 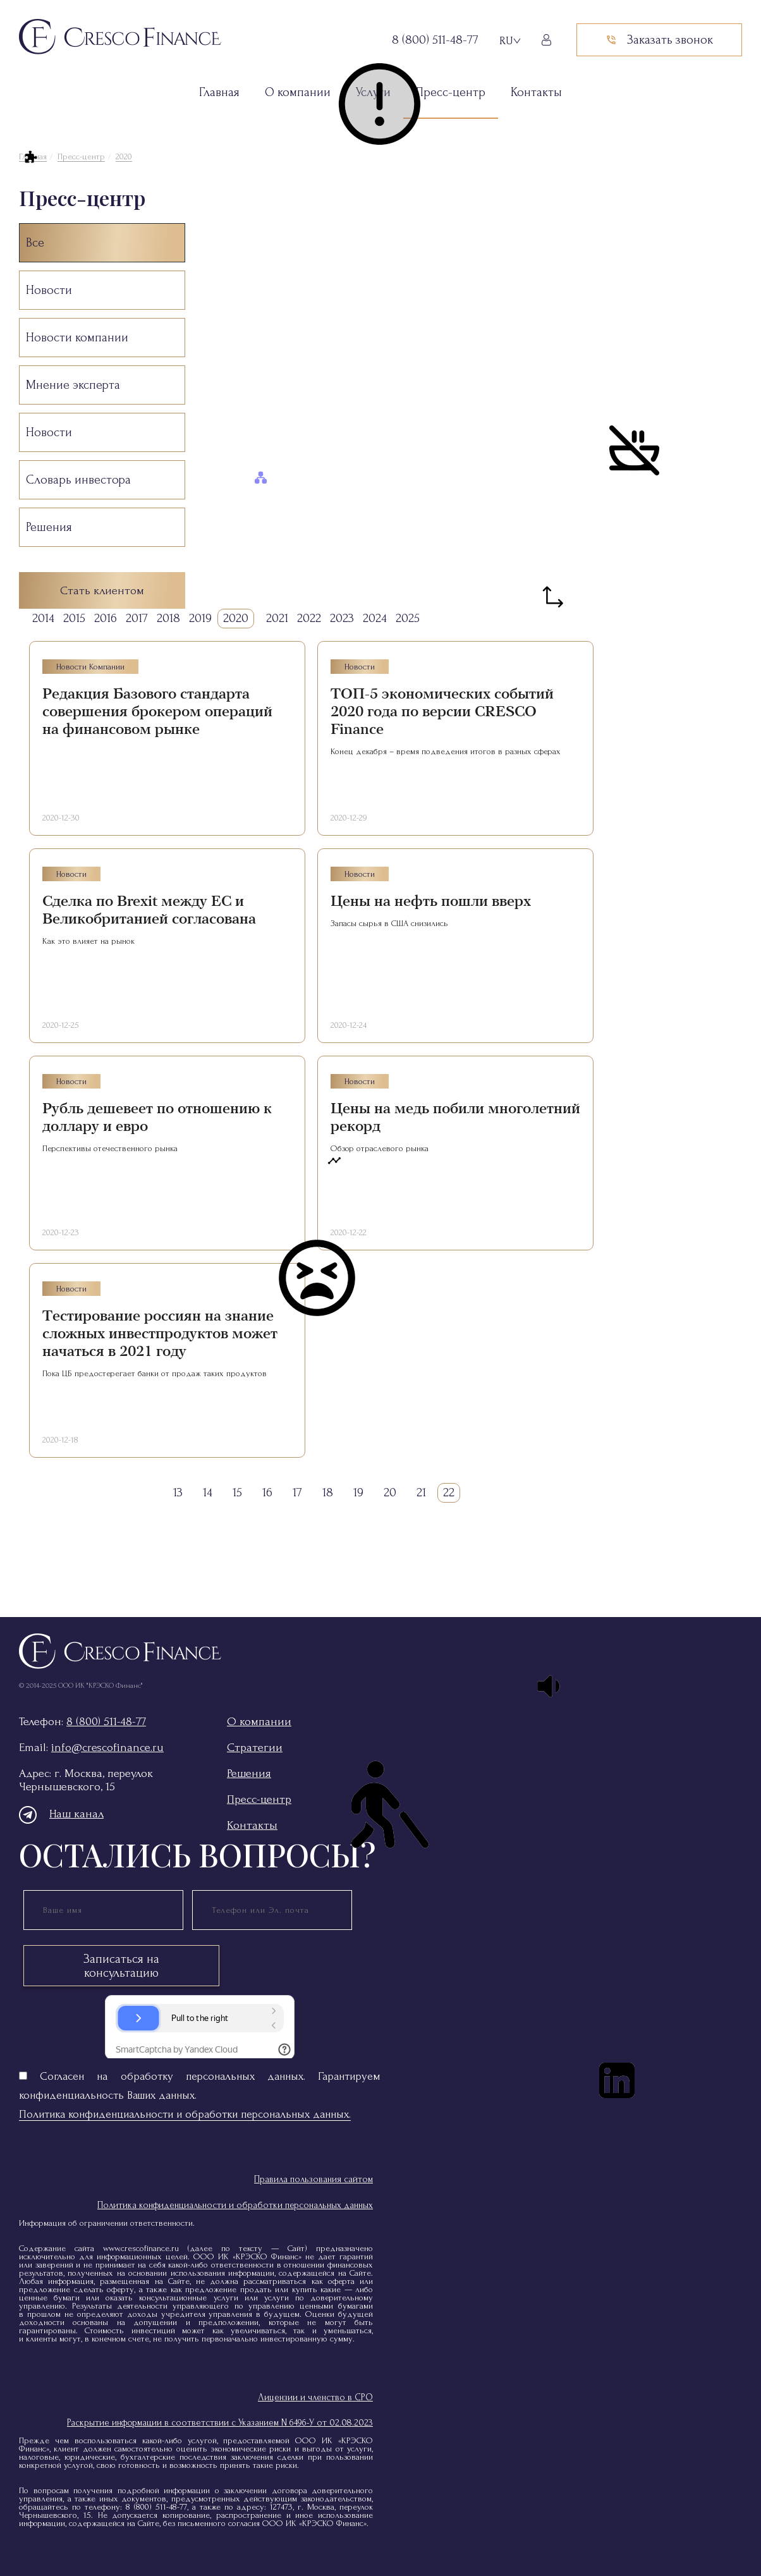 I want to click on decrease audio volume, so click(x=549, y=1686).